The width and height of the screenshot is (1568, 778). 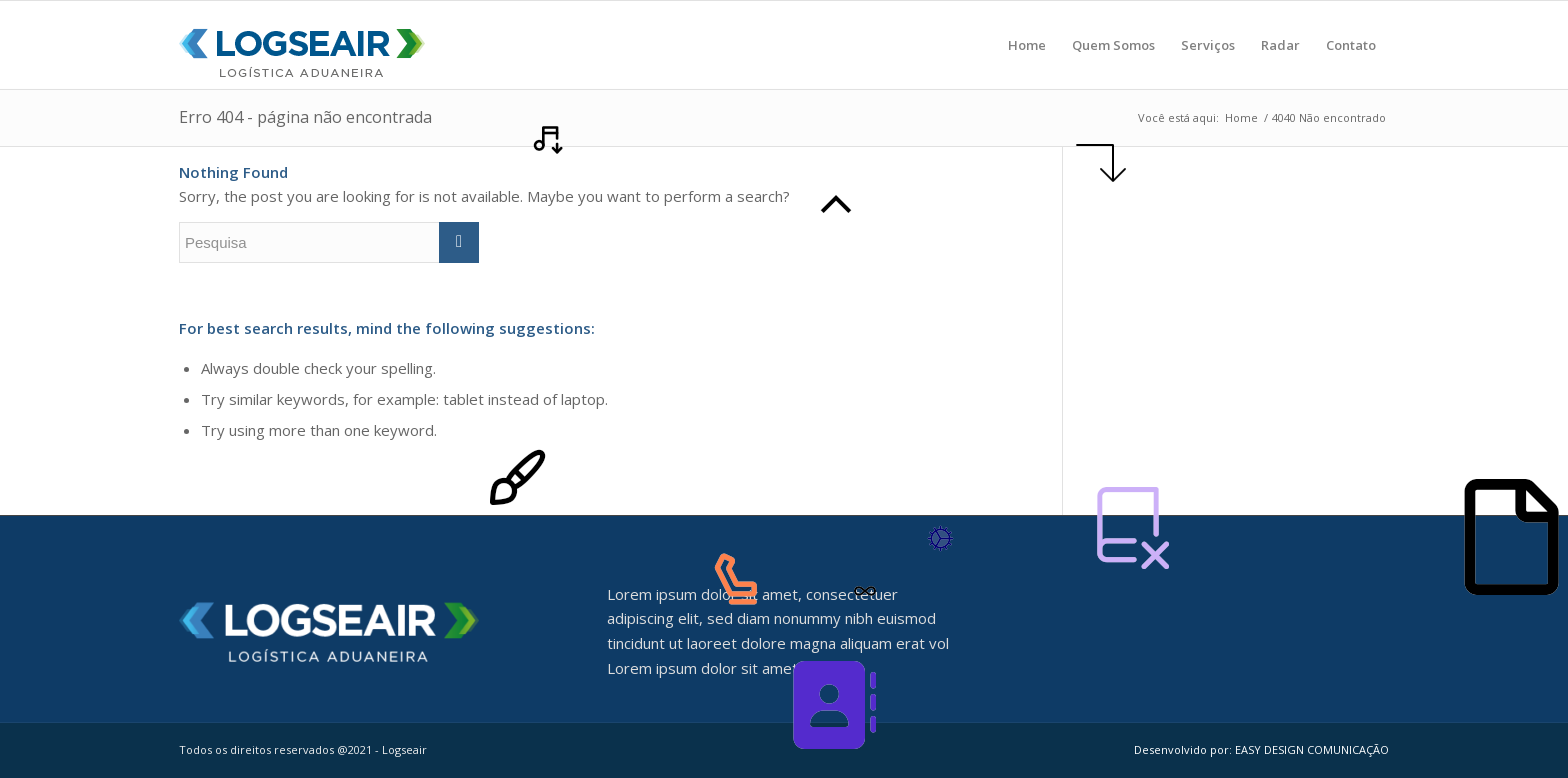 I want to click on collapse an expanded section, so click(x=836, y=204).